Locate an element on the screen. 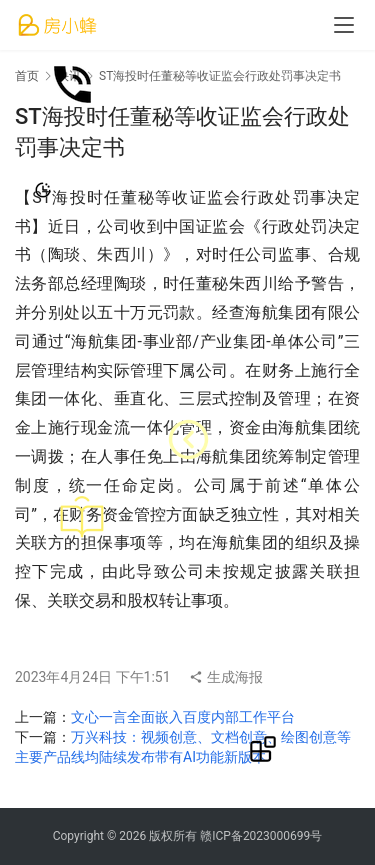 This screenshot has height=865, width=375. view user profile or contact details is located at coordinates (82, 516).